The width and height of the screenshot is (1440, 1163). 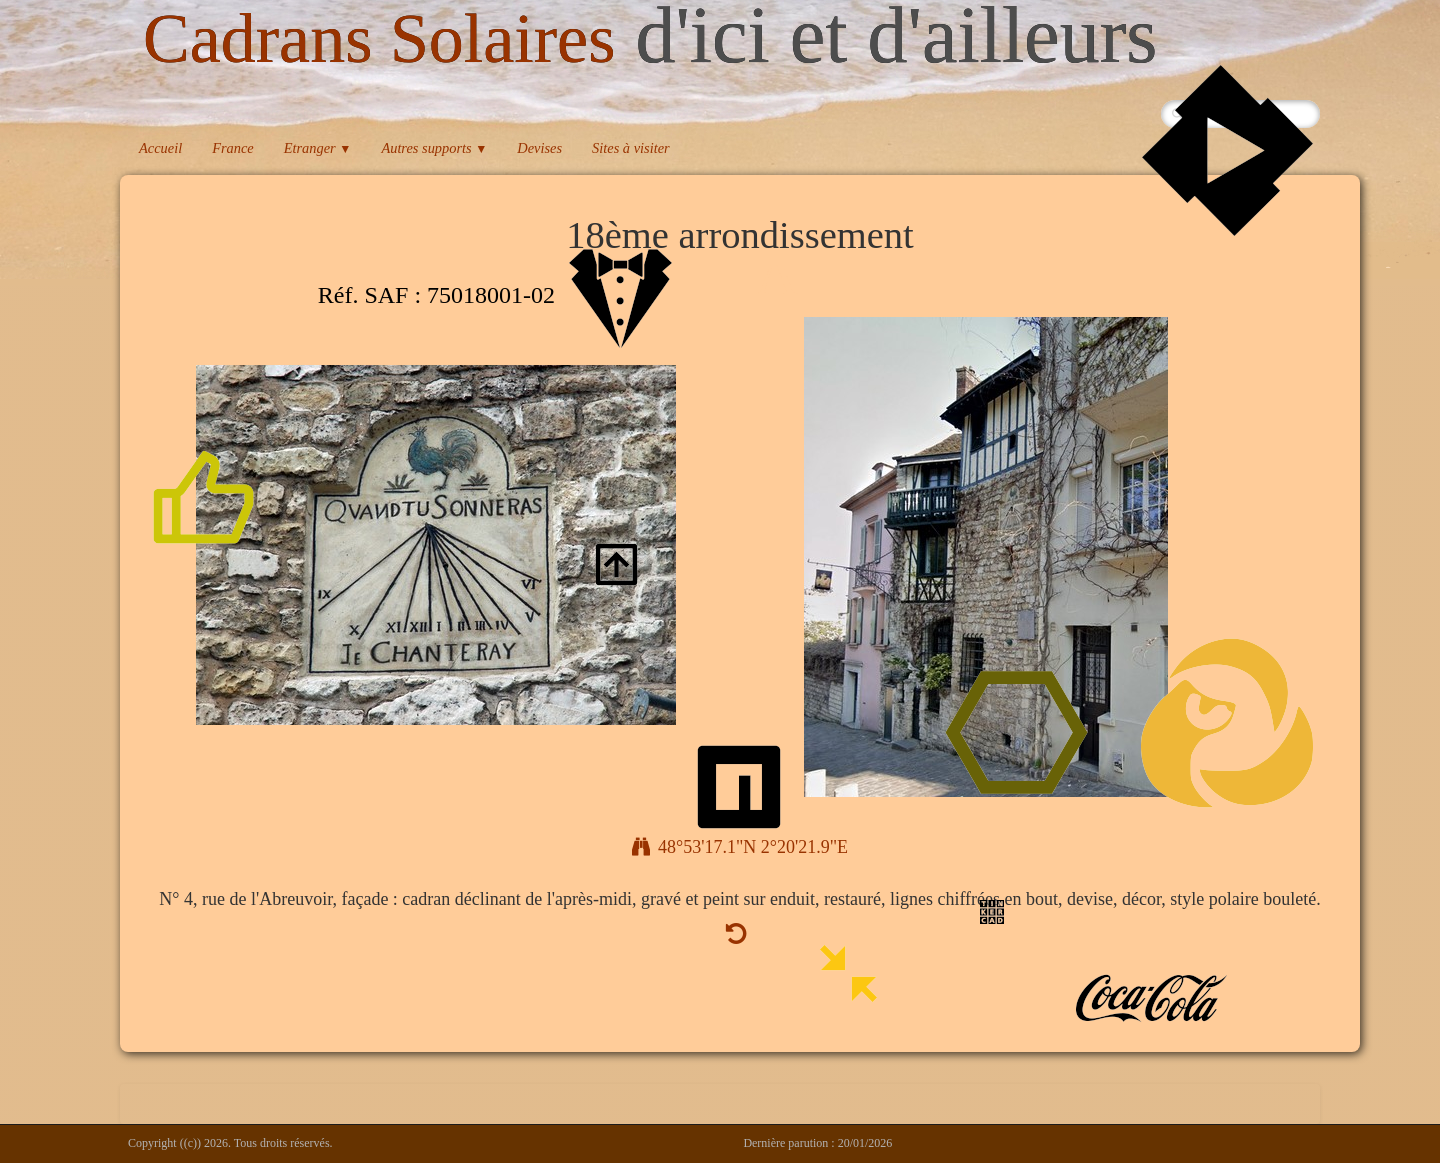 I want to click on open the Emby media server app, so click(x=1227, y=150).